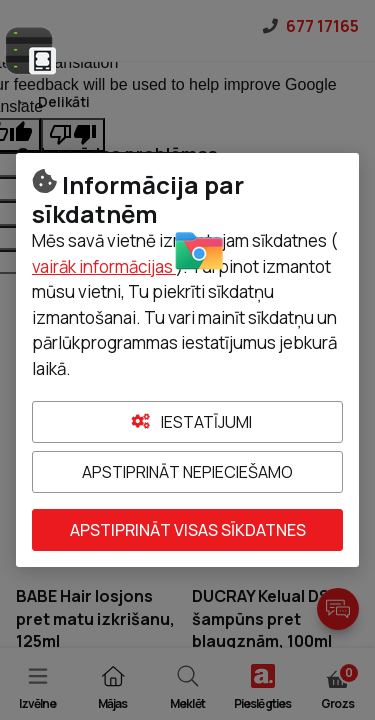 The image size is (375, 720). Describe the element at coordinates (29, 51) in the screenshot. I see `configure iSCSI storage network settings` at that location.